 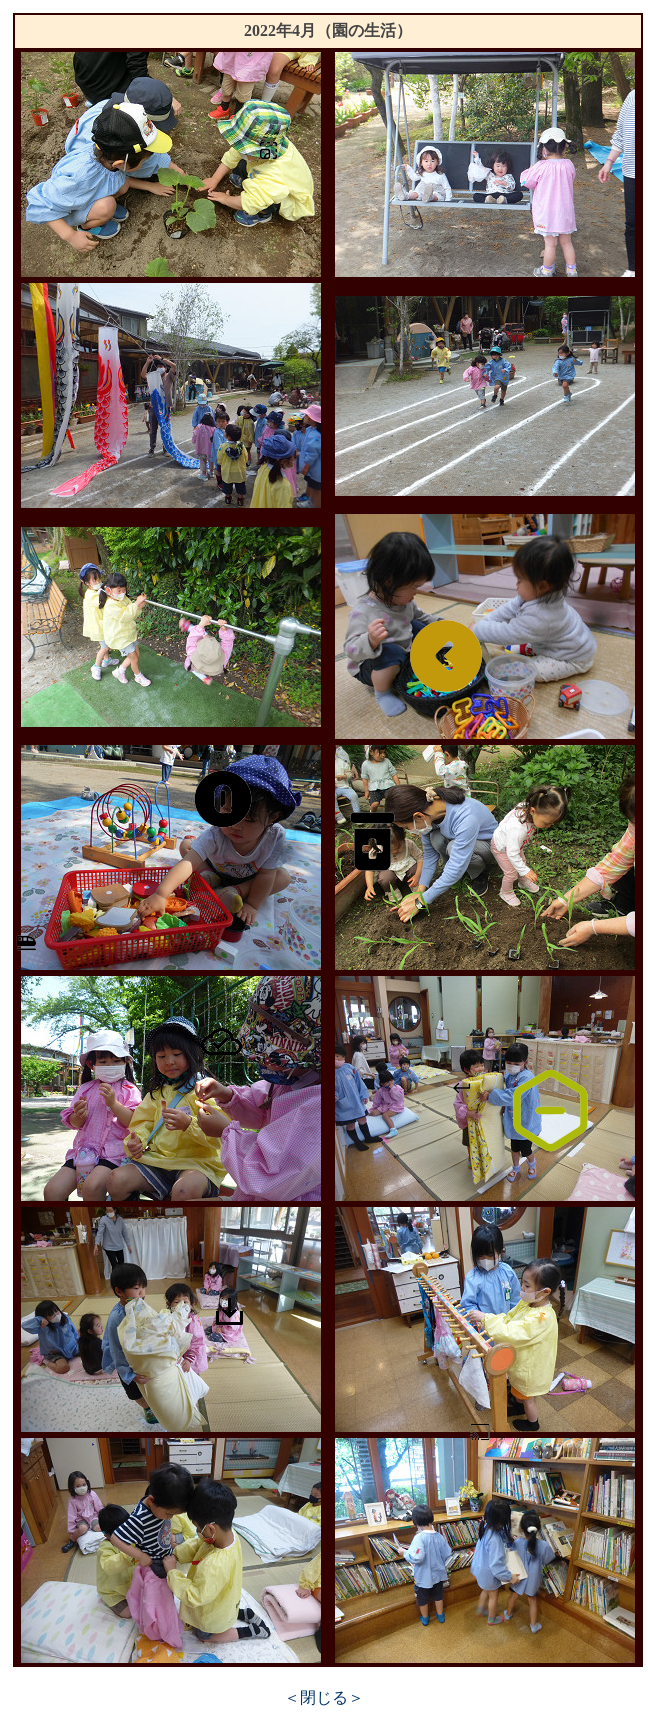 What do you see at coordinates (480, 1432) in the screenshot?
I see `cast your screen to another device` at bounding box center [480, 1432].